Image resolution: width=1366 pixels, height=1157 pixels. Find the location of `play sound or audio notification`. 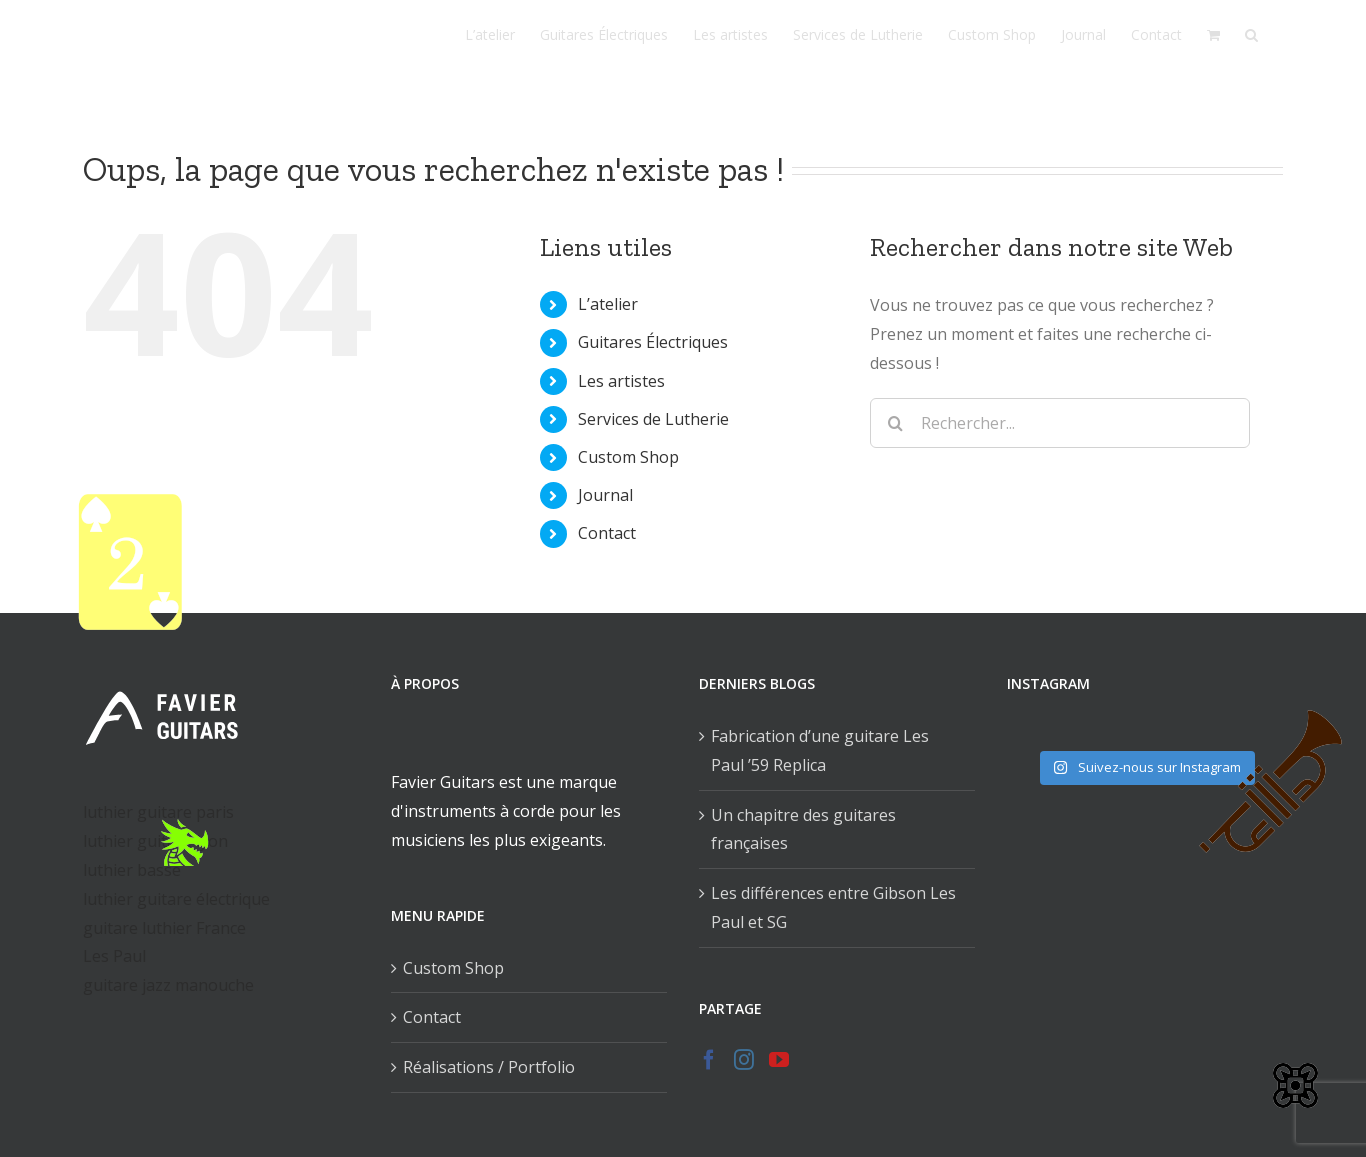

play sound or audio notification is located at coordinates (1270, 781).